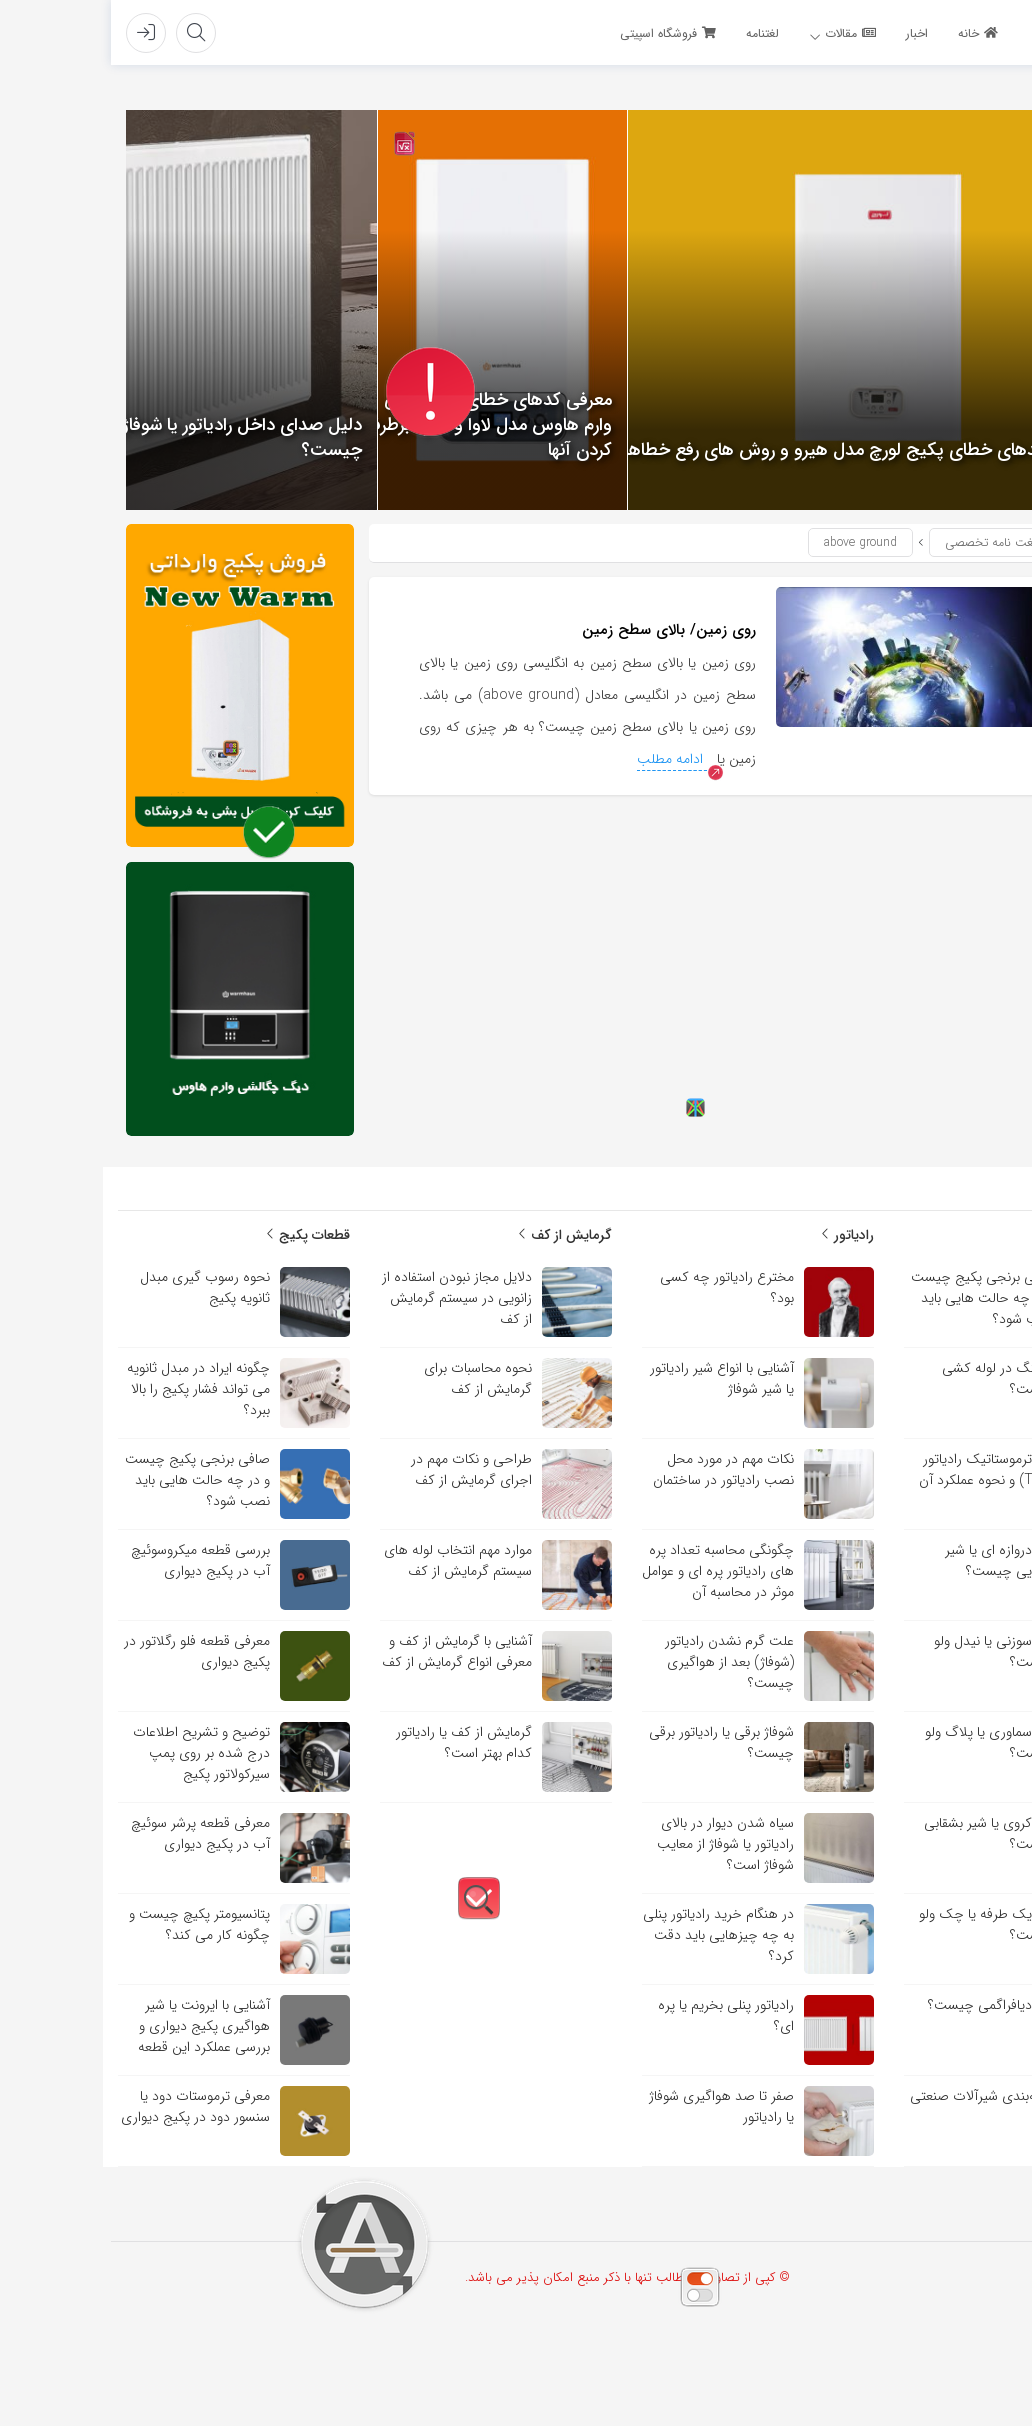 Image resolution: width=1032 pixels, height=2426 pixels. What do you see at coordinates (695, 1107) in the screenshot?
I see `open tixati torrent client` at bounding box center [695, 1107].